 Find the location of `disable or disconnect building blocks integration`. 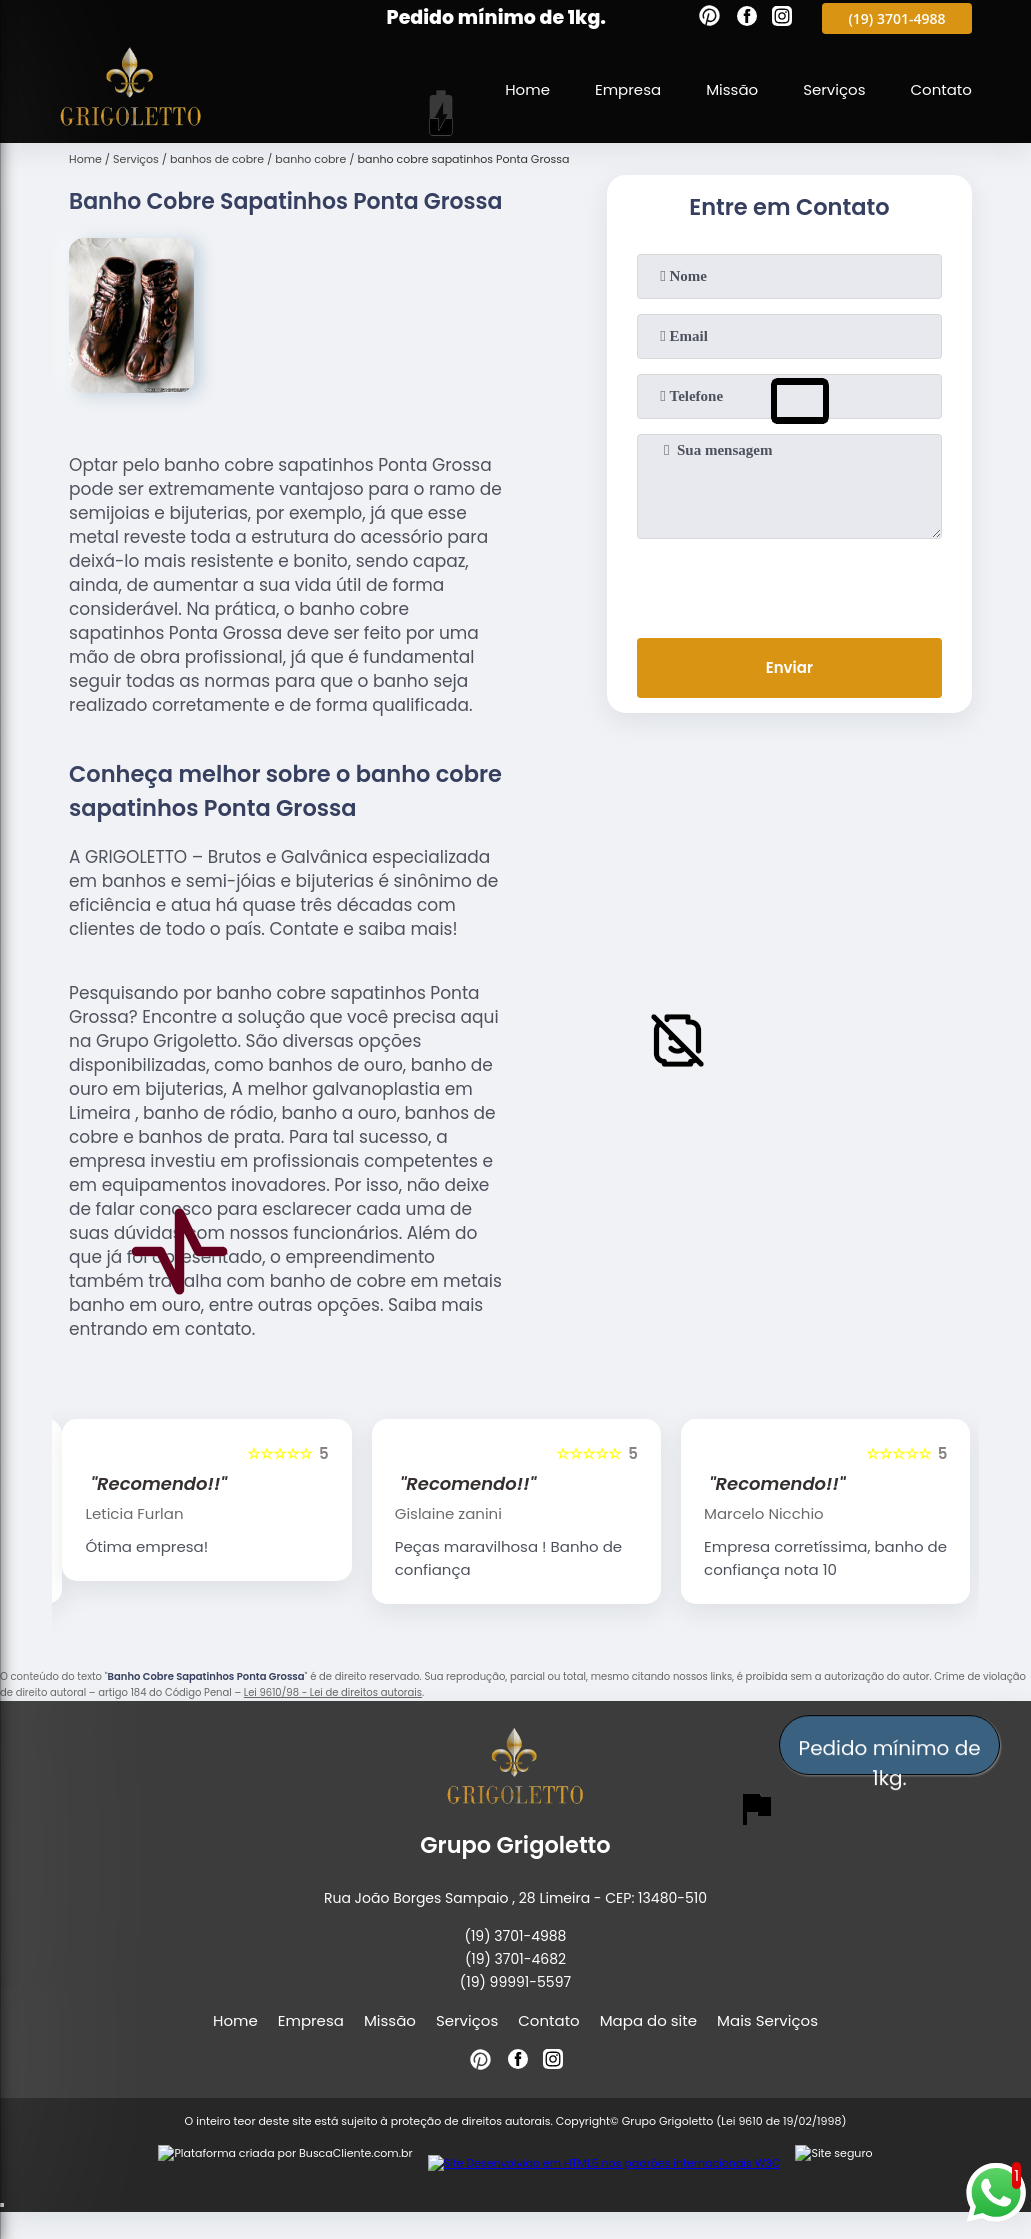

disable or disconnect building blocks integration is located at coordinates (677, 1040).